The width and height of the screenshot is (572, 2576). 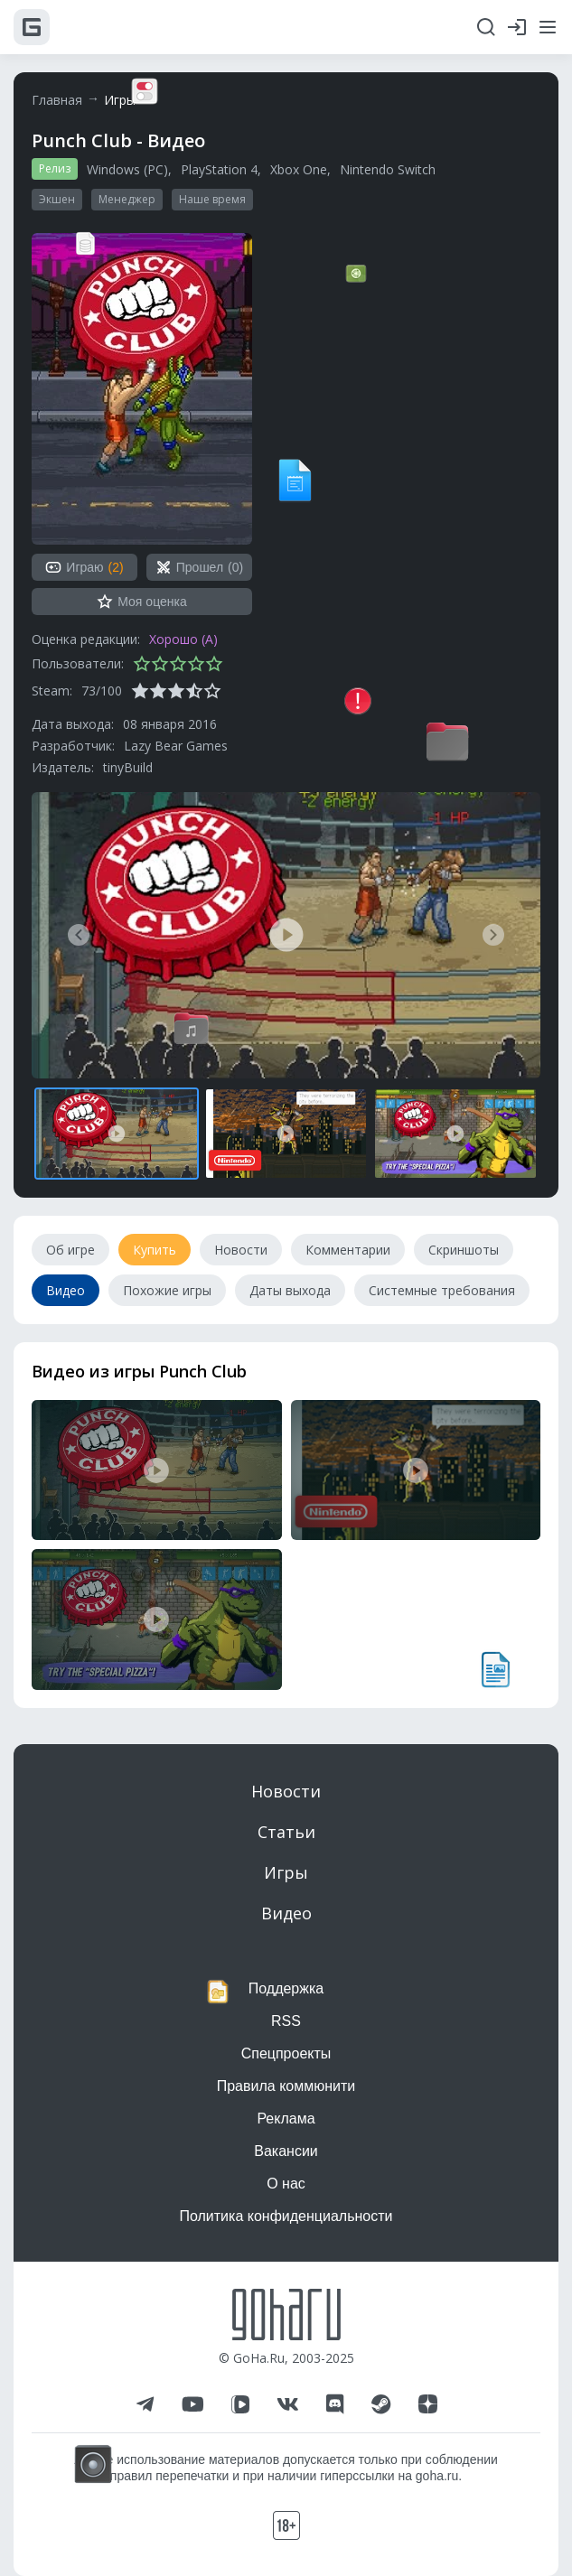 What do you see at coordinates (358, 701) in the screenshot?
I see `indicates an important alert or warning` at bounding box center [358, 701].